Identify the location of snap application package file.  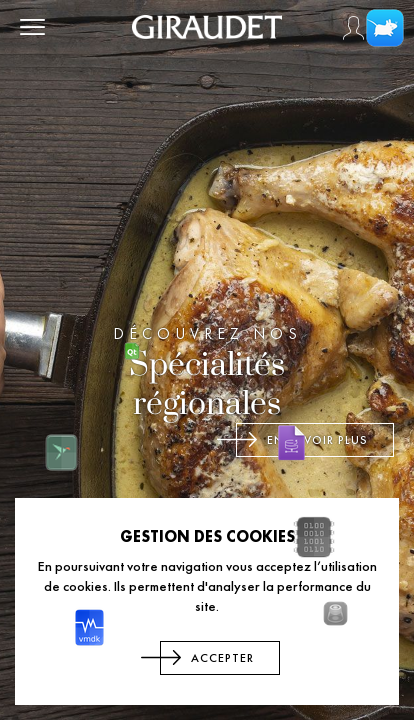
(61, 452).